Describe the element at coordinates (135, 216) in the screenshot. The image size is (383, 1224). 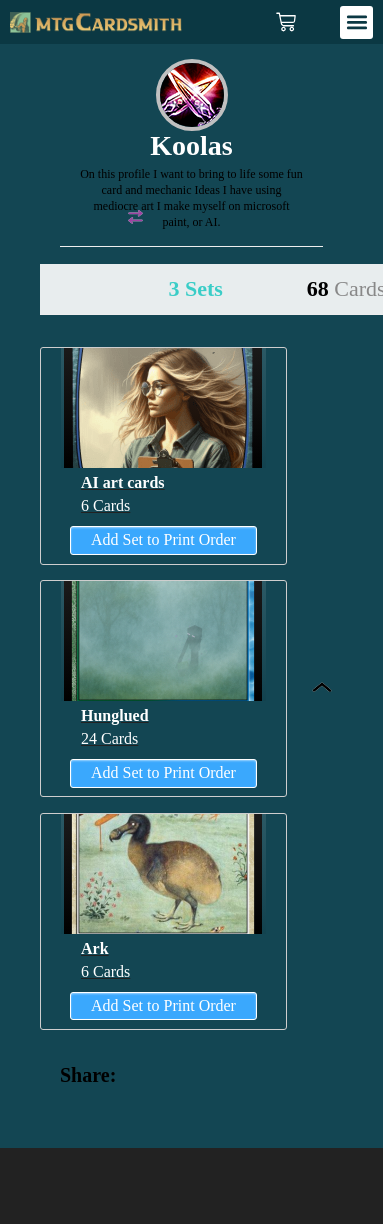
I see `swap or exchange items` at that location.